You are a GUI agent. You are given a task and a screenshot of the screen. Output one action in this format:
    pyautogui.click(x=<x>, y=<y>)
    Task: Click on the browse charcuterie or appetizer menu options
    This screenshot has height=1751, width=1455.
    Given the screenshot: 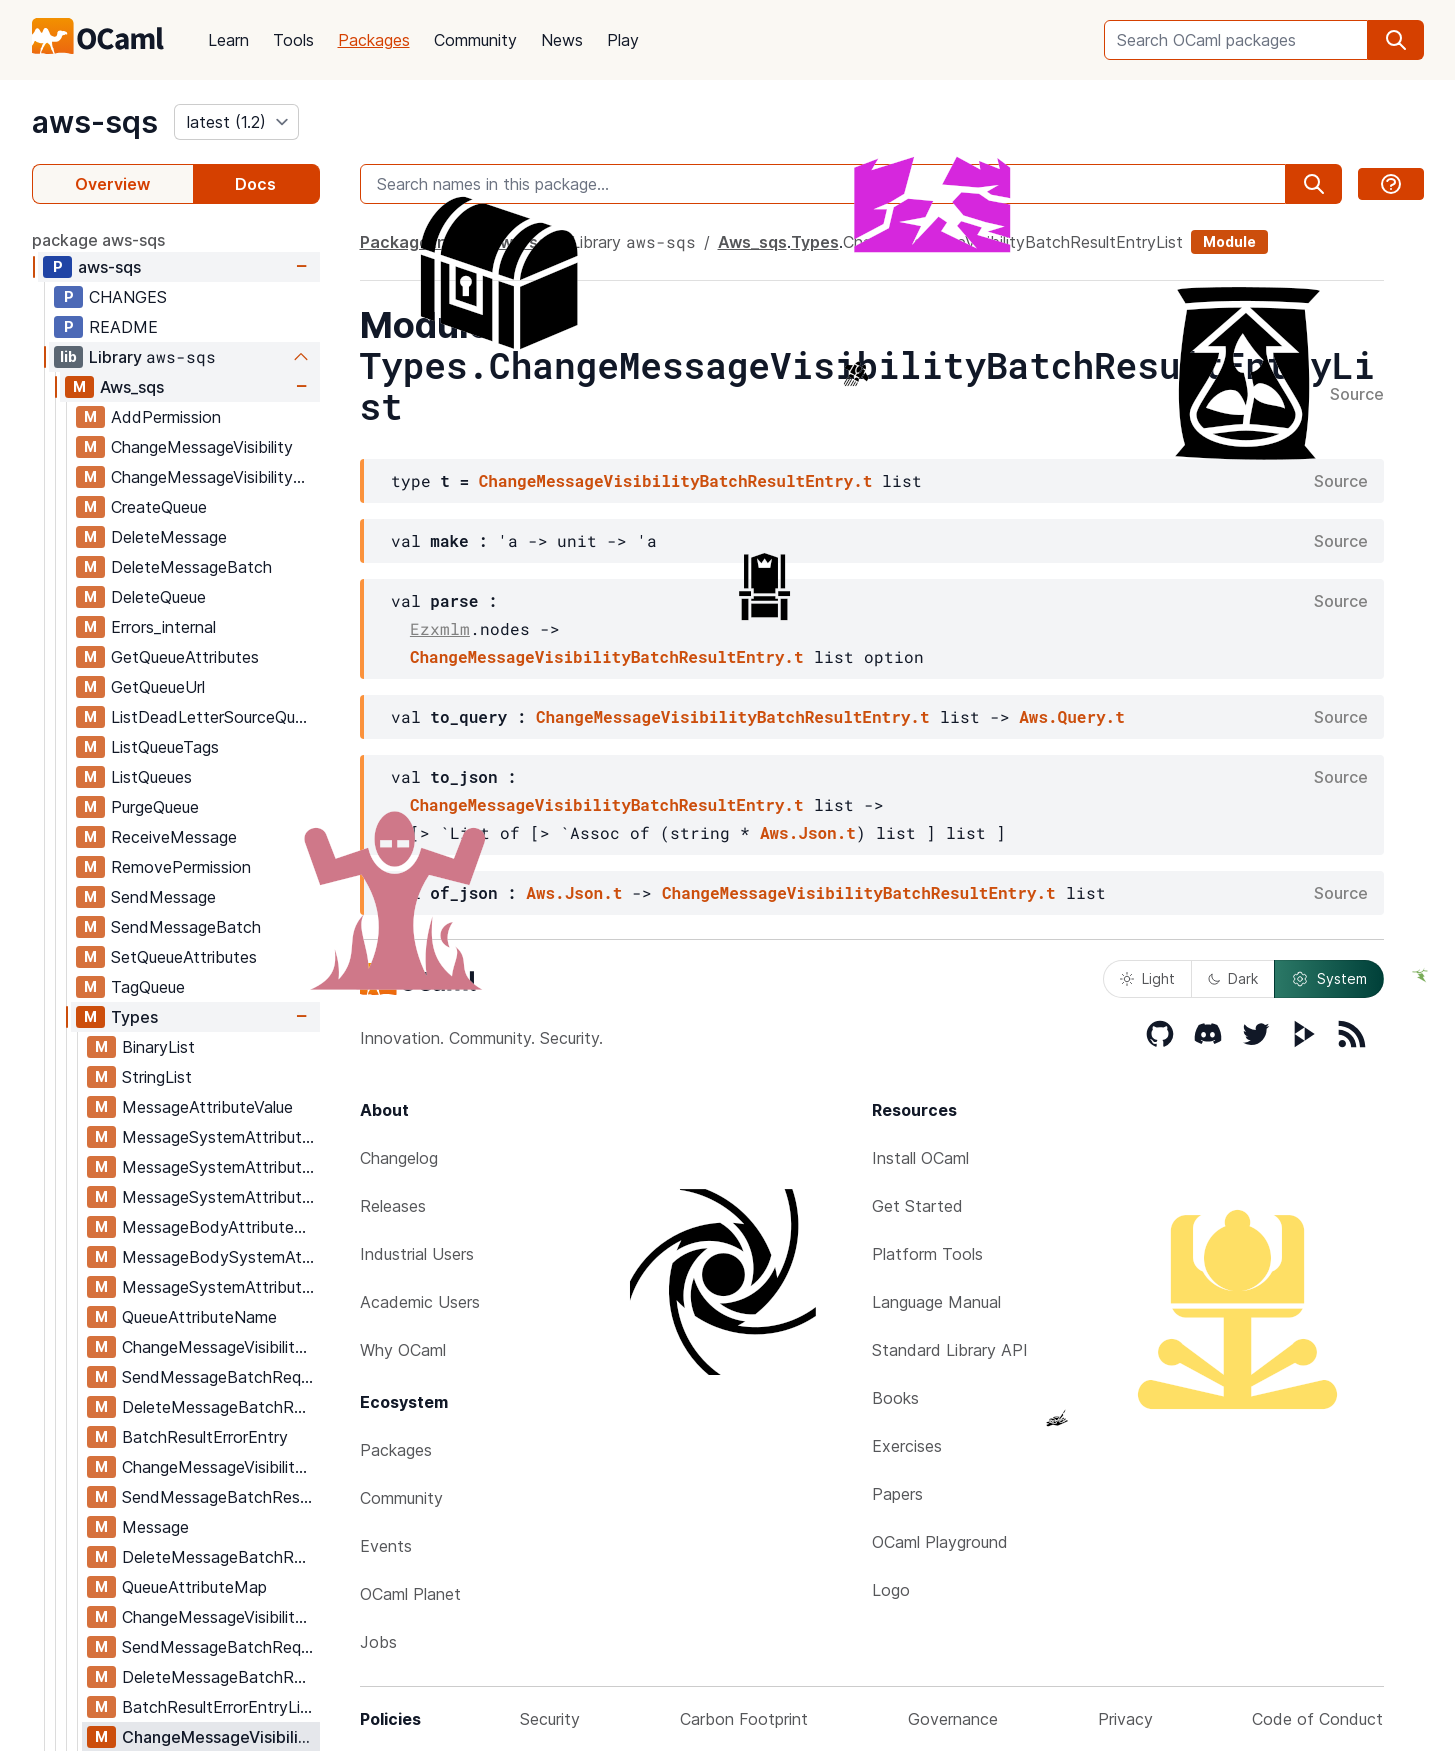 What is the action you would take?
    pyautogui.click(x=1057, y=1419)
    